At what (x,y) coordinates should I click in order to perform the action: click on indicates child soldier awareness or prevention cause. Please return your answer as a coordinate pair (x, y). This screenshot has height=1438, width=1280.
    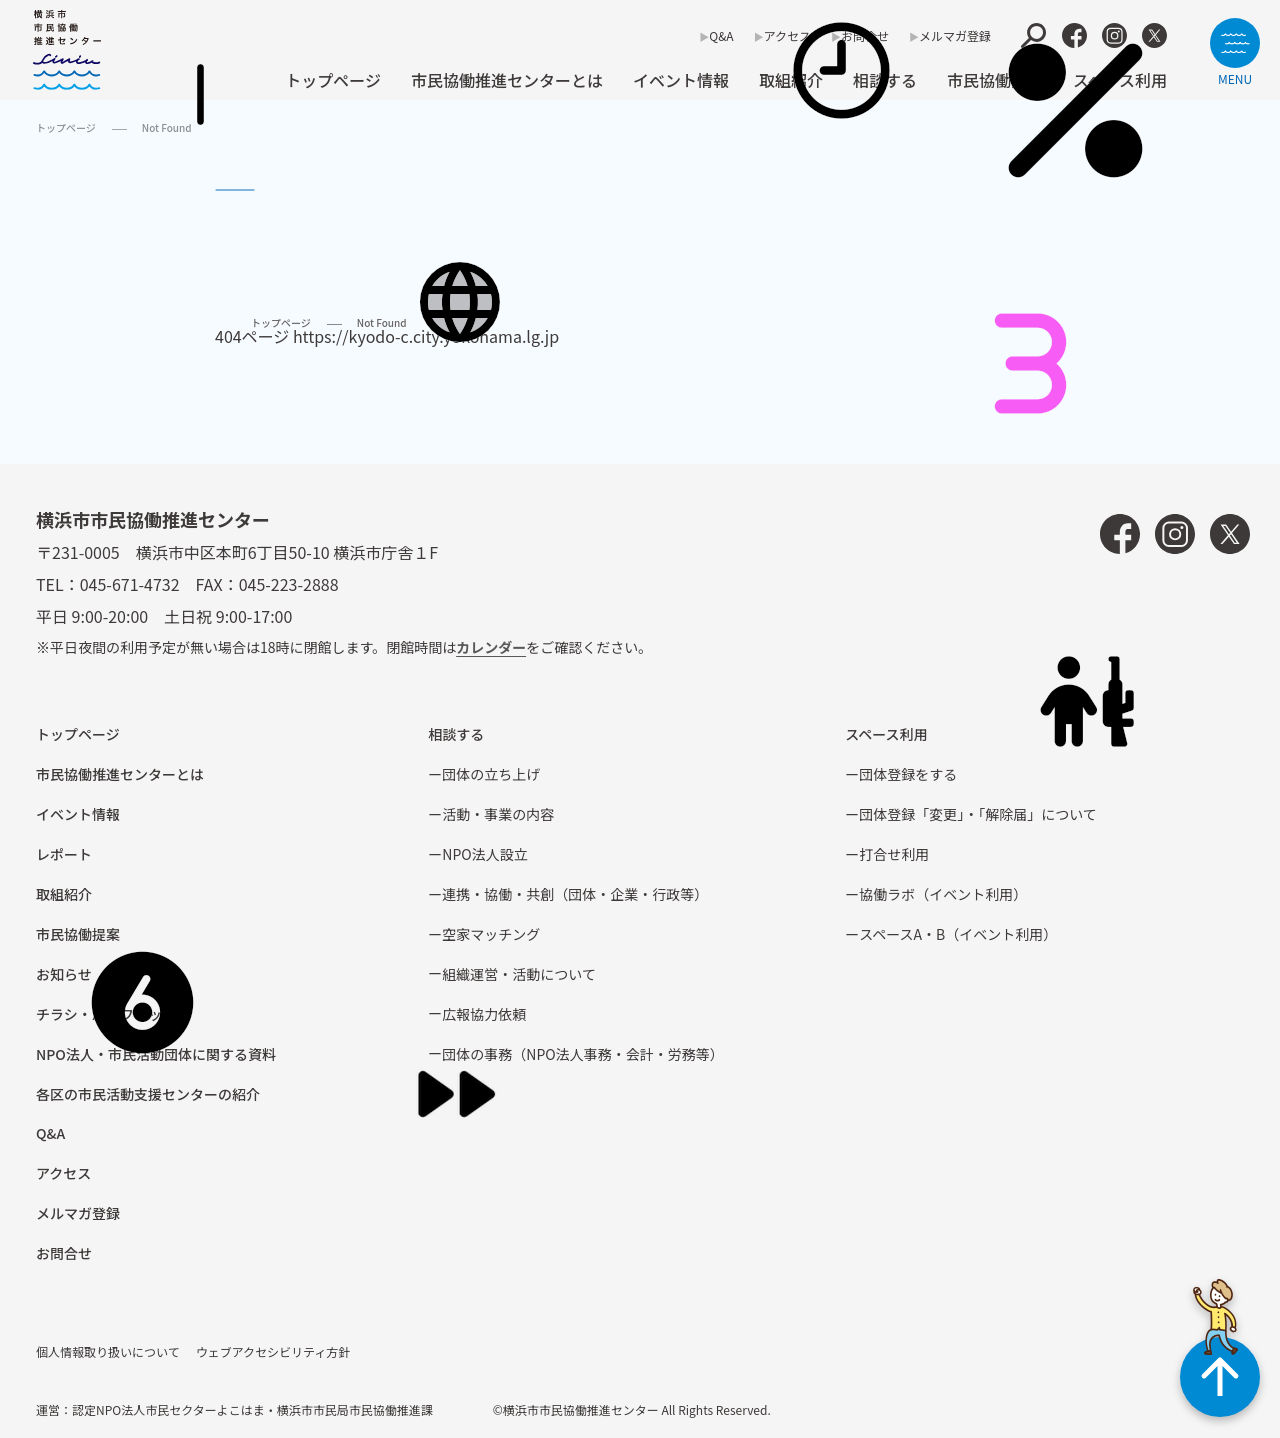
    Looking at the image, I should click on (1088, 701).